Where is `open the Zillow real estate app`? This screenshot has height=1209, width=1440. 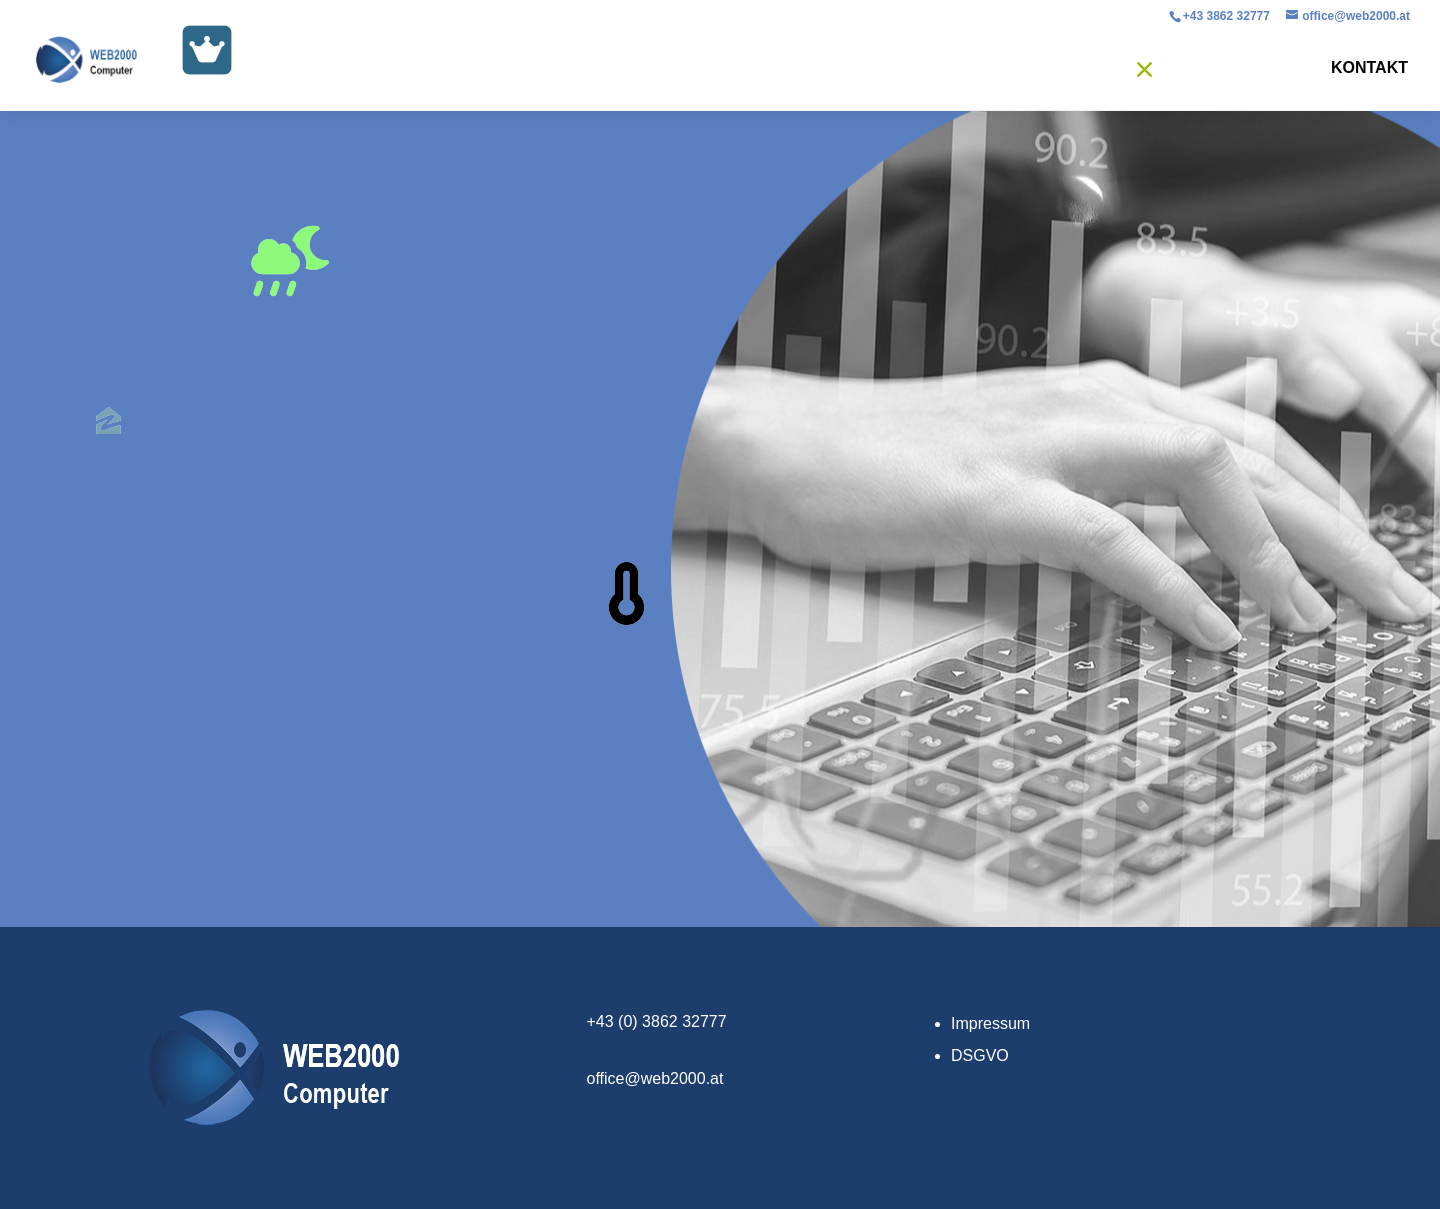
open the Zillow real estate app is located at coordinates (108, 420).